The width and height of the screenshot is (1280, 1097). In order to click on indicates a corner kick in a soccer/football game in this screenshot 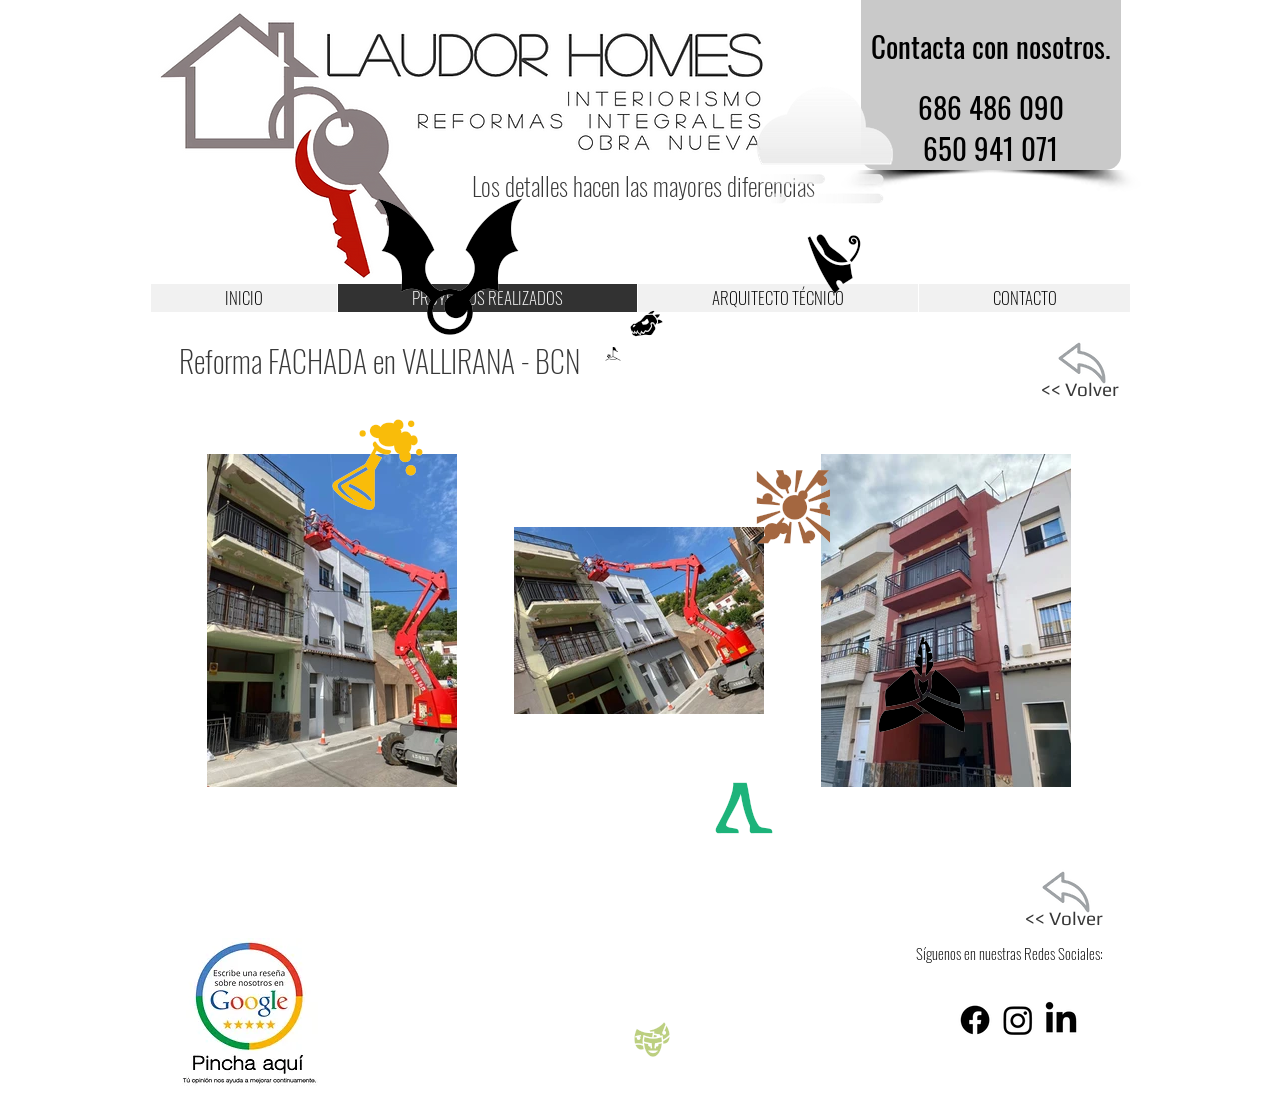, I will do `click(613, 354)`.